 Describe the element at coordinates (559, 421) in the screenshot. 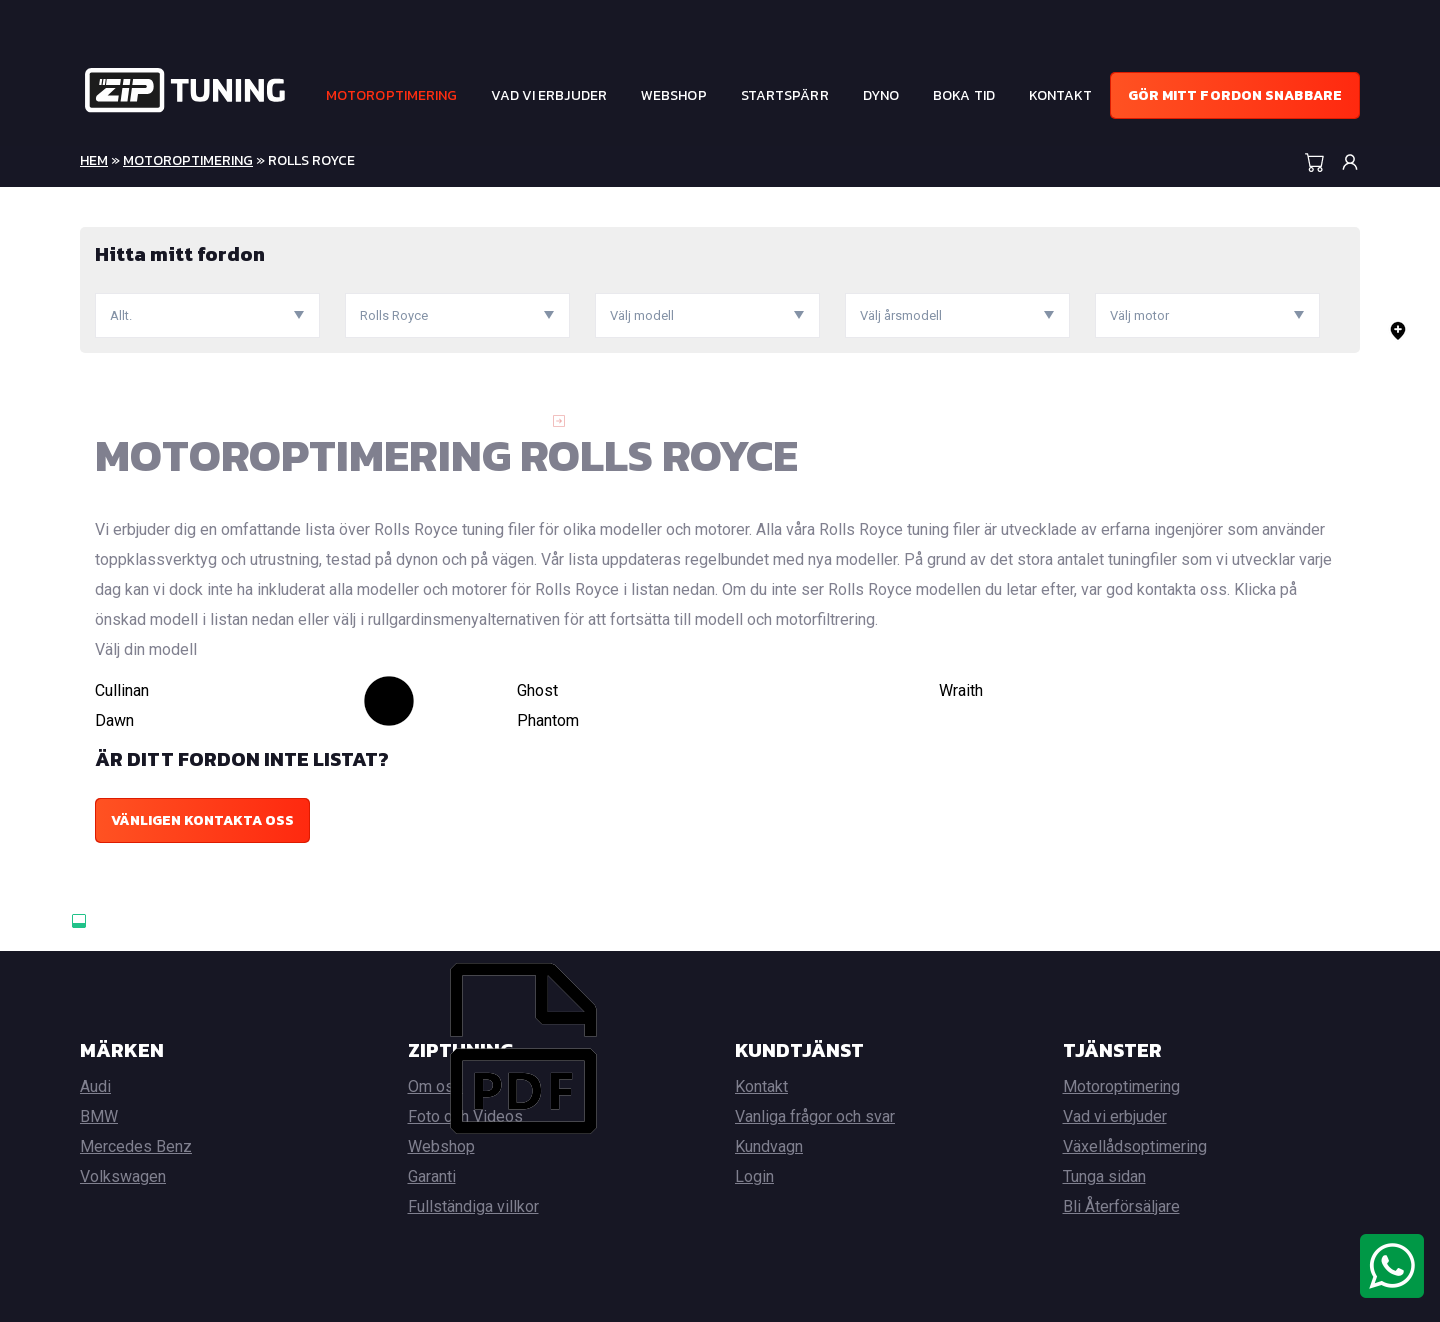

I see `navigate to the next item or screen` at that location.